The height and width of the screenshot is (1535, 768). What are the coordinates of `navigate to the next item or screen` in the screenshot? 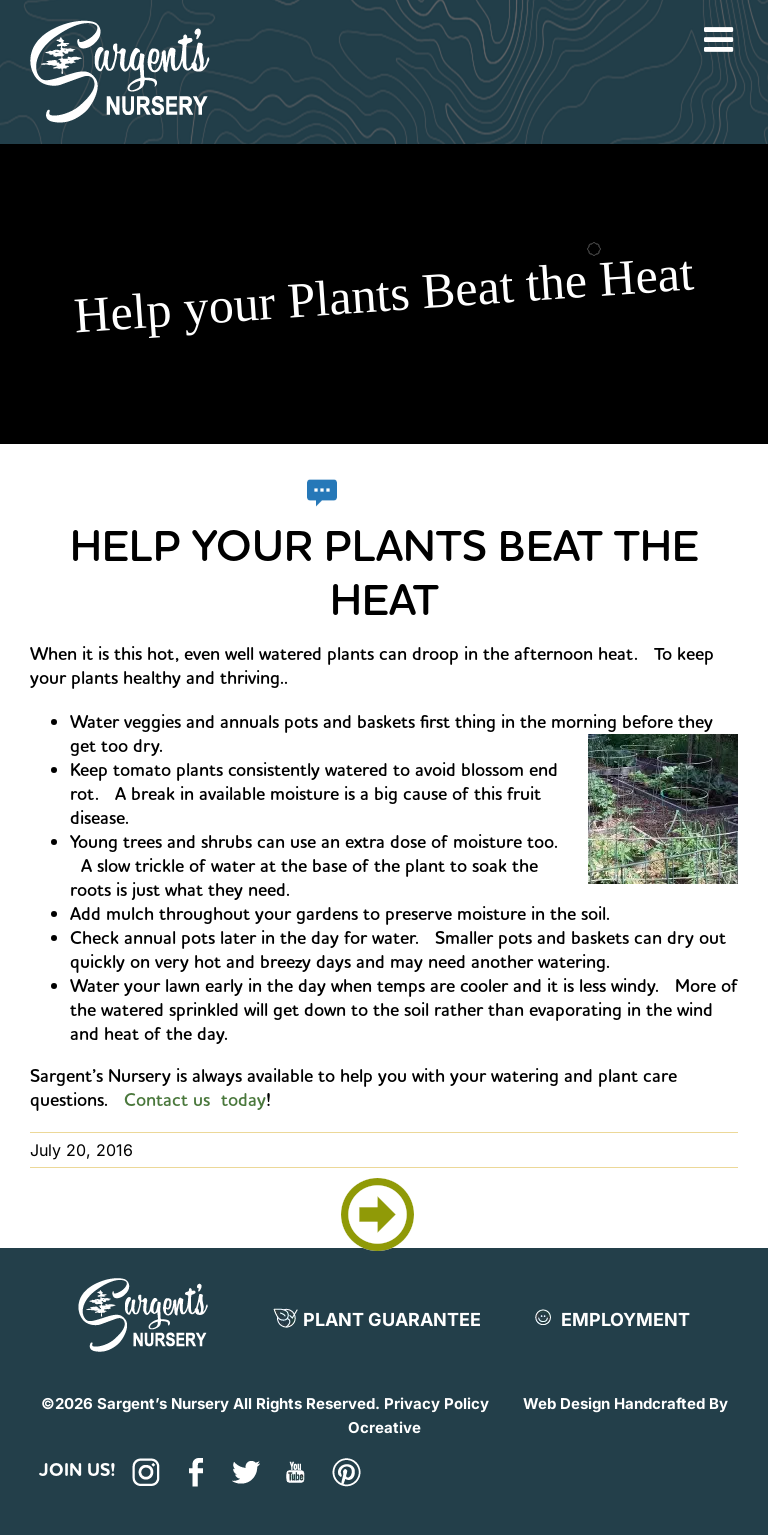 It's located at (377, 1214).